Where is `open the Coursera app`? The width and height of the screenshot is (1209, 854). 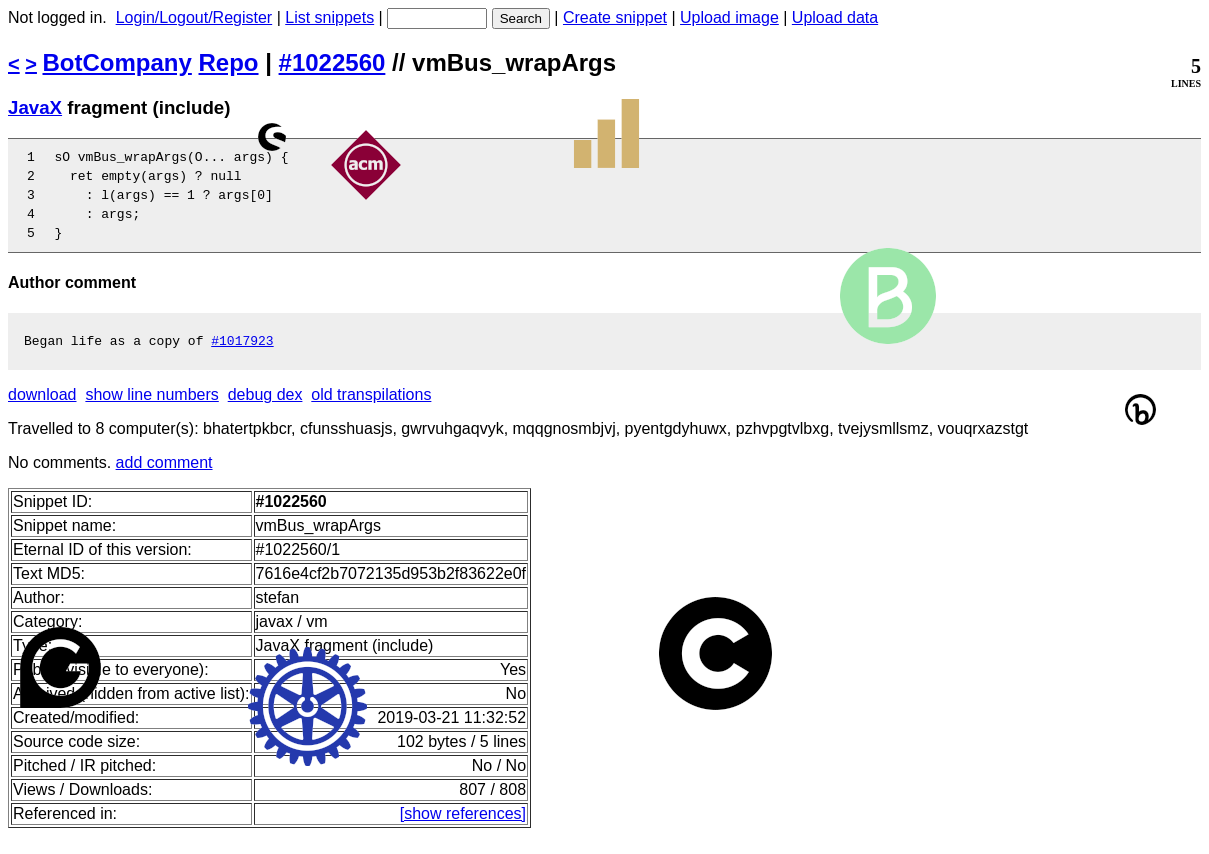
open the Coursera app is located at coordinates (715, 653).